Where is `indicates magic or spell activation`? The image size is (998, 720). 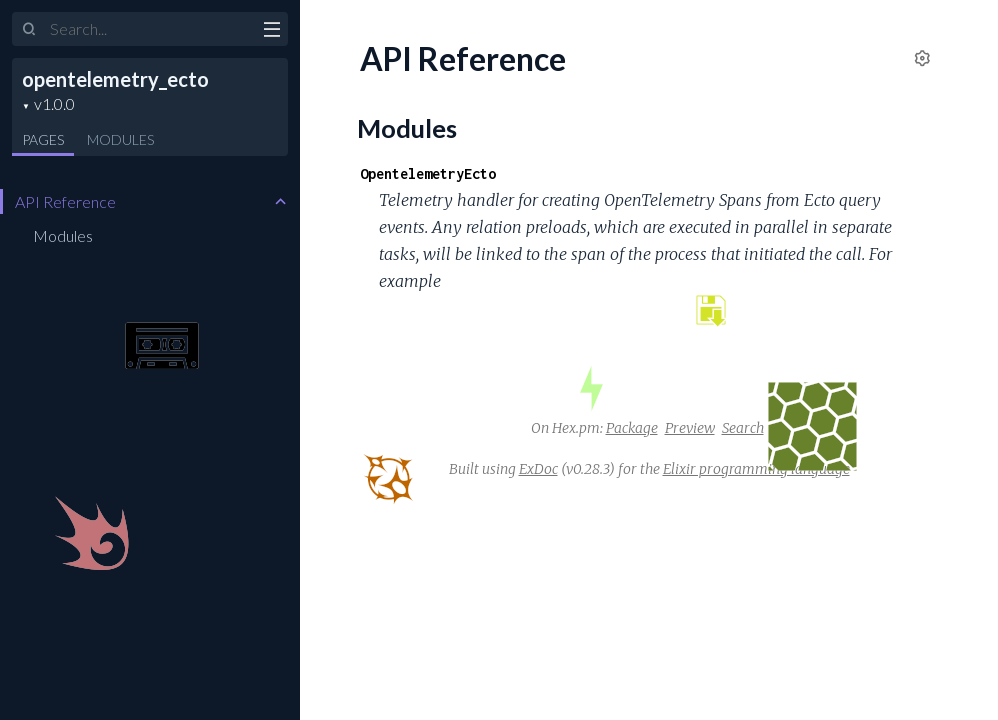
indicates magic or spell activation is located at coordinates (388, 478).